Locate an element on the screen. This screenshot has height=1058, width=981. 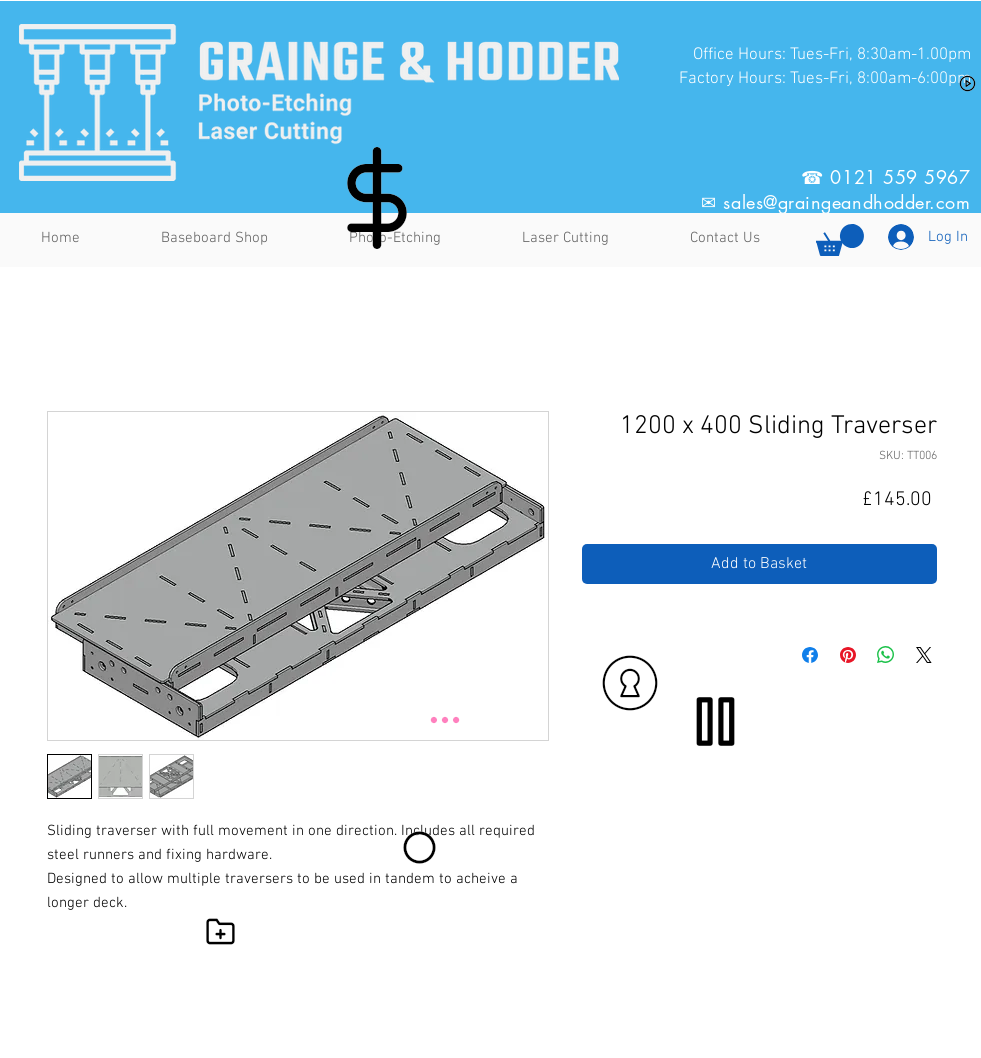
view payment or pricing details is located at coordinates (377, 198).